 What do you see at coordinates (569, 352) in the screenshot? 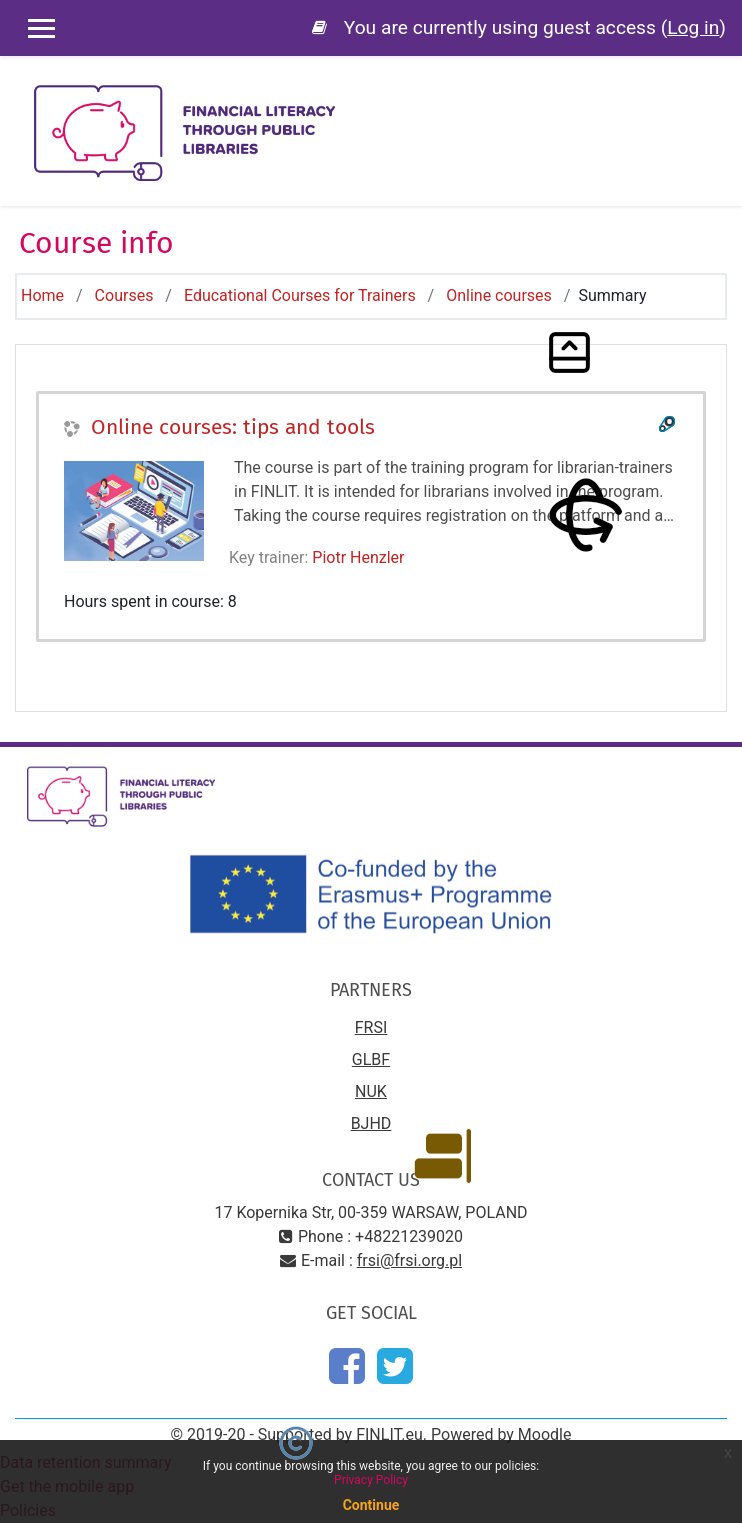
I see `expand or open bottom panel` at bounding box center [569, 352].